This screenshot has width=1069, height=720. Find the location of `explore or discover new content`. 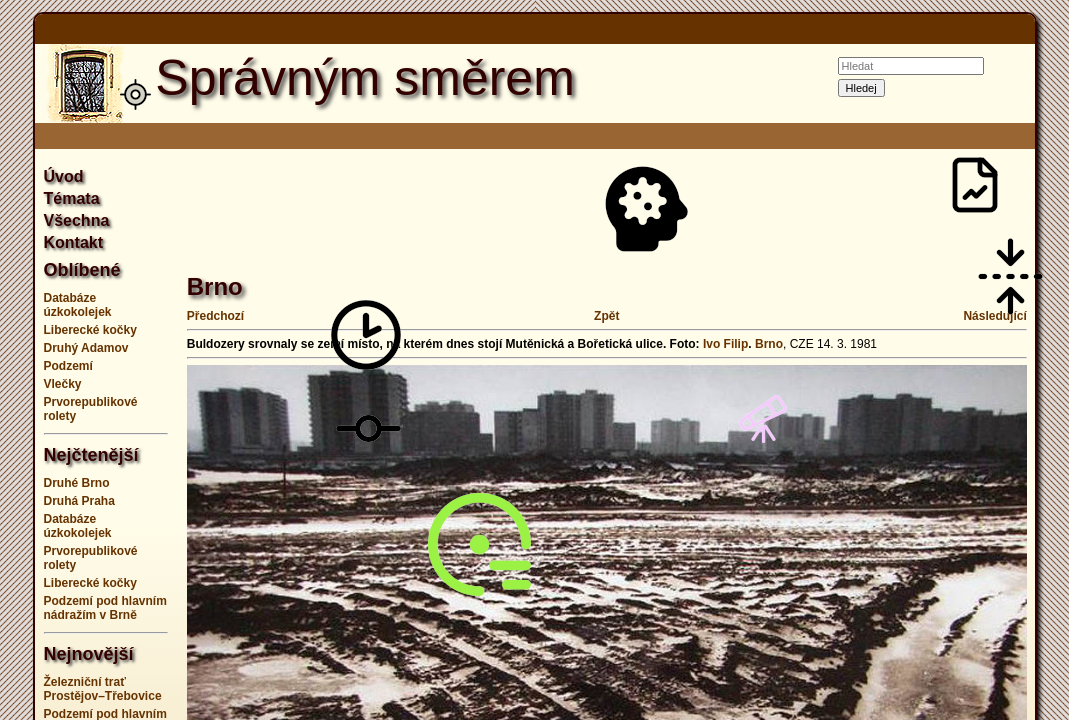

explore or discover new content is located at coordinates (764, 418).